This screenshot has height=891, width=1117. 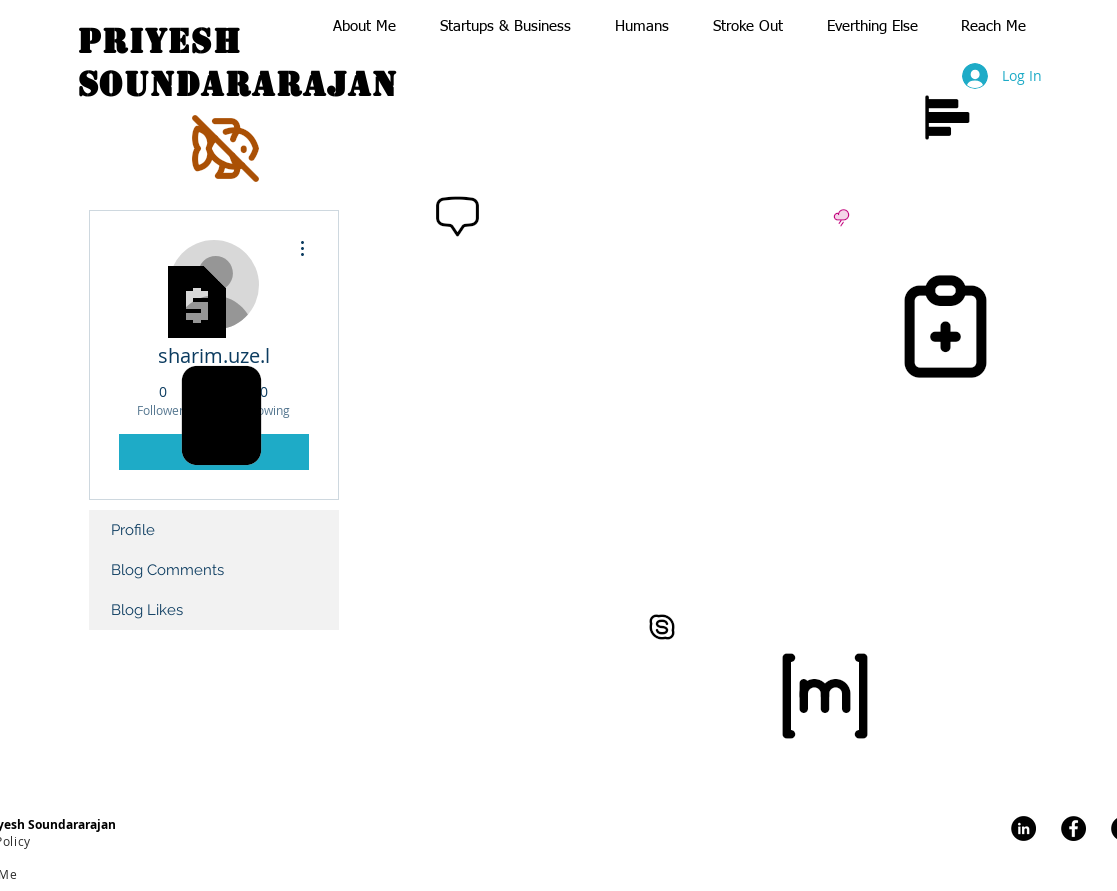 I want to click on open chat or messaging, so click(x=457, y=216).